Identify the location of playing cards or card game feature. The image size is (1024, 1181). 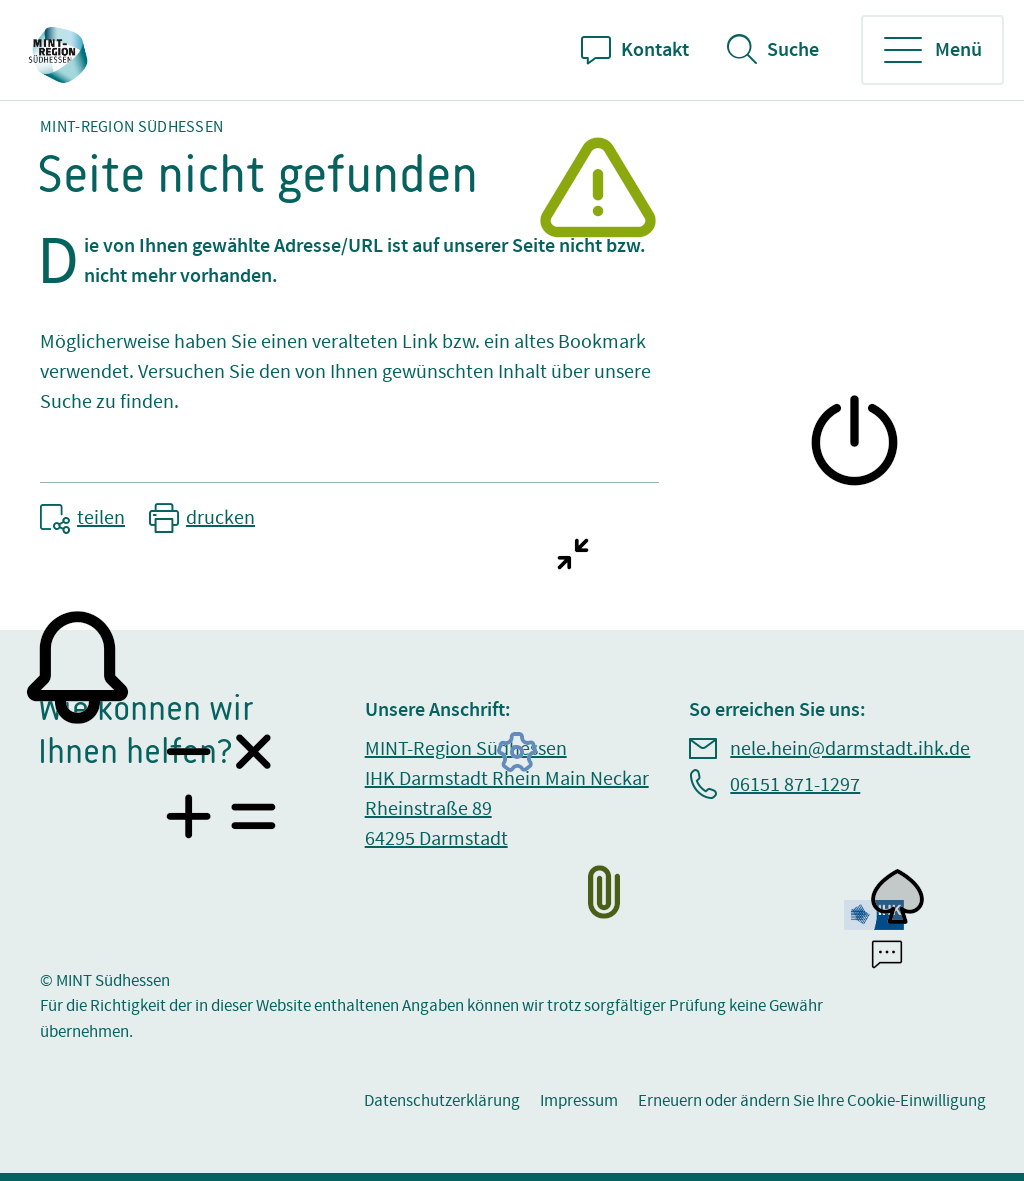
(897, 897).